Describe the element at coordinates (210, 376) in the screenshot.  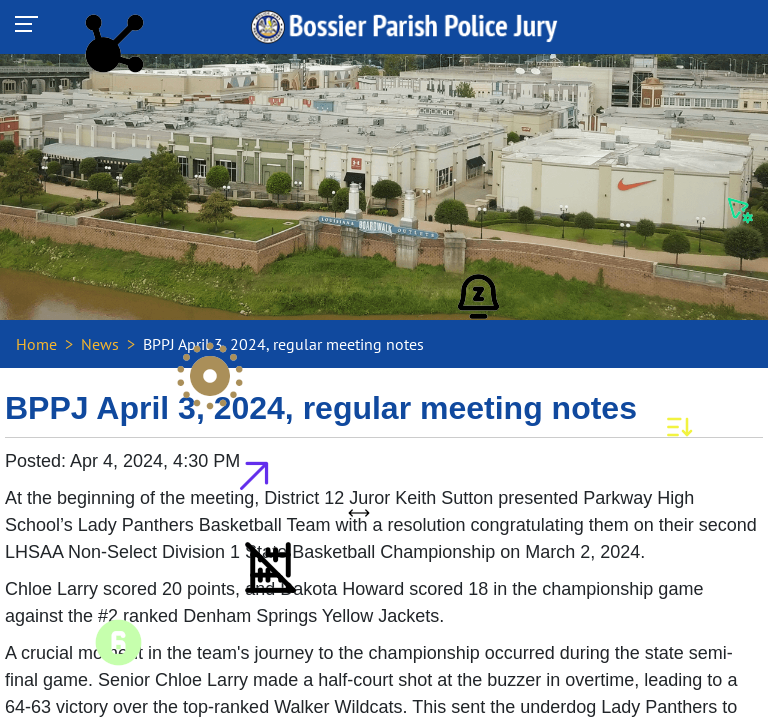
I see `indicates live photo mode is active` at that location.